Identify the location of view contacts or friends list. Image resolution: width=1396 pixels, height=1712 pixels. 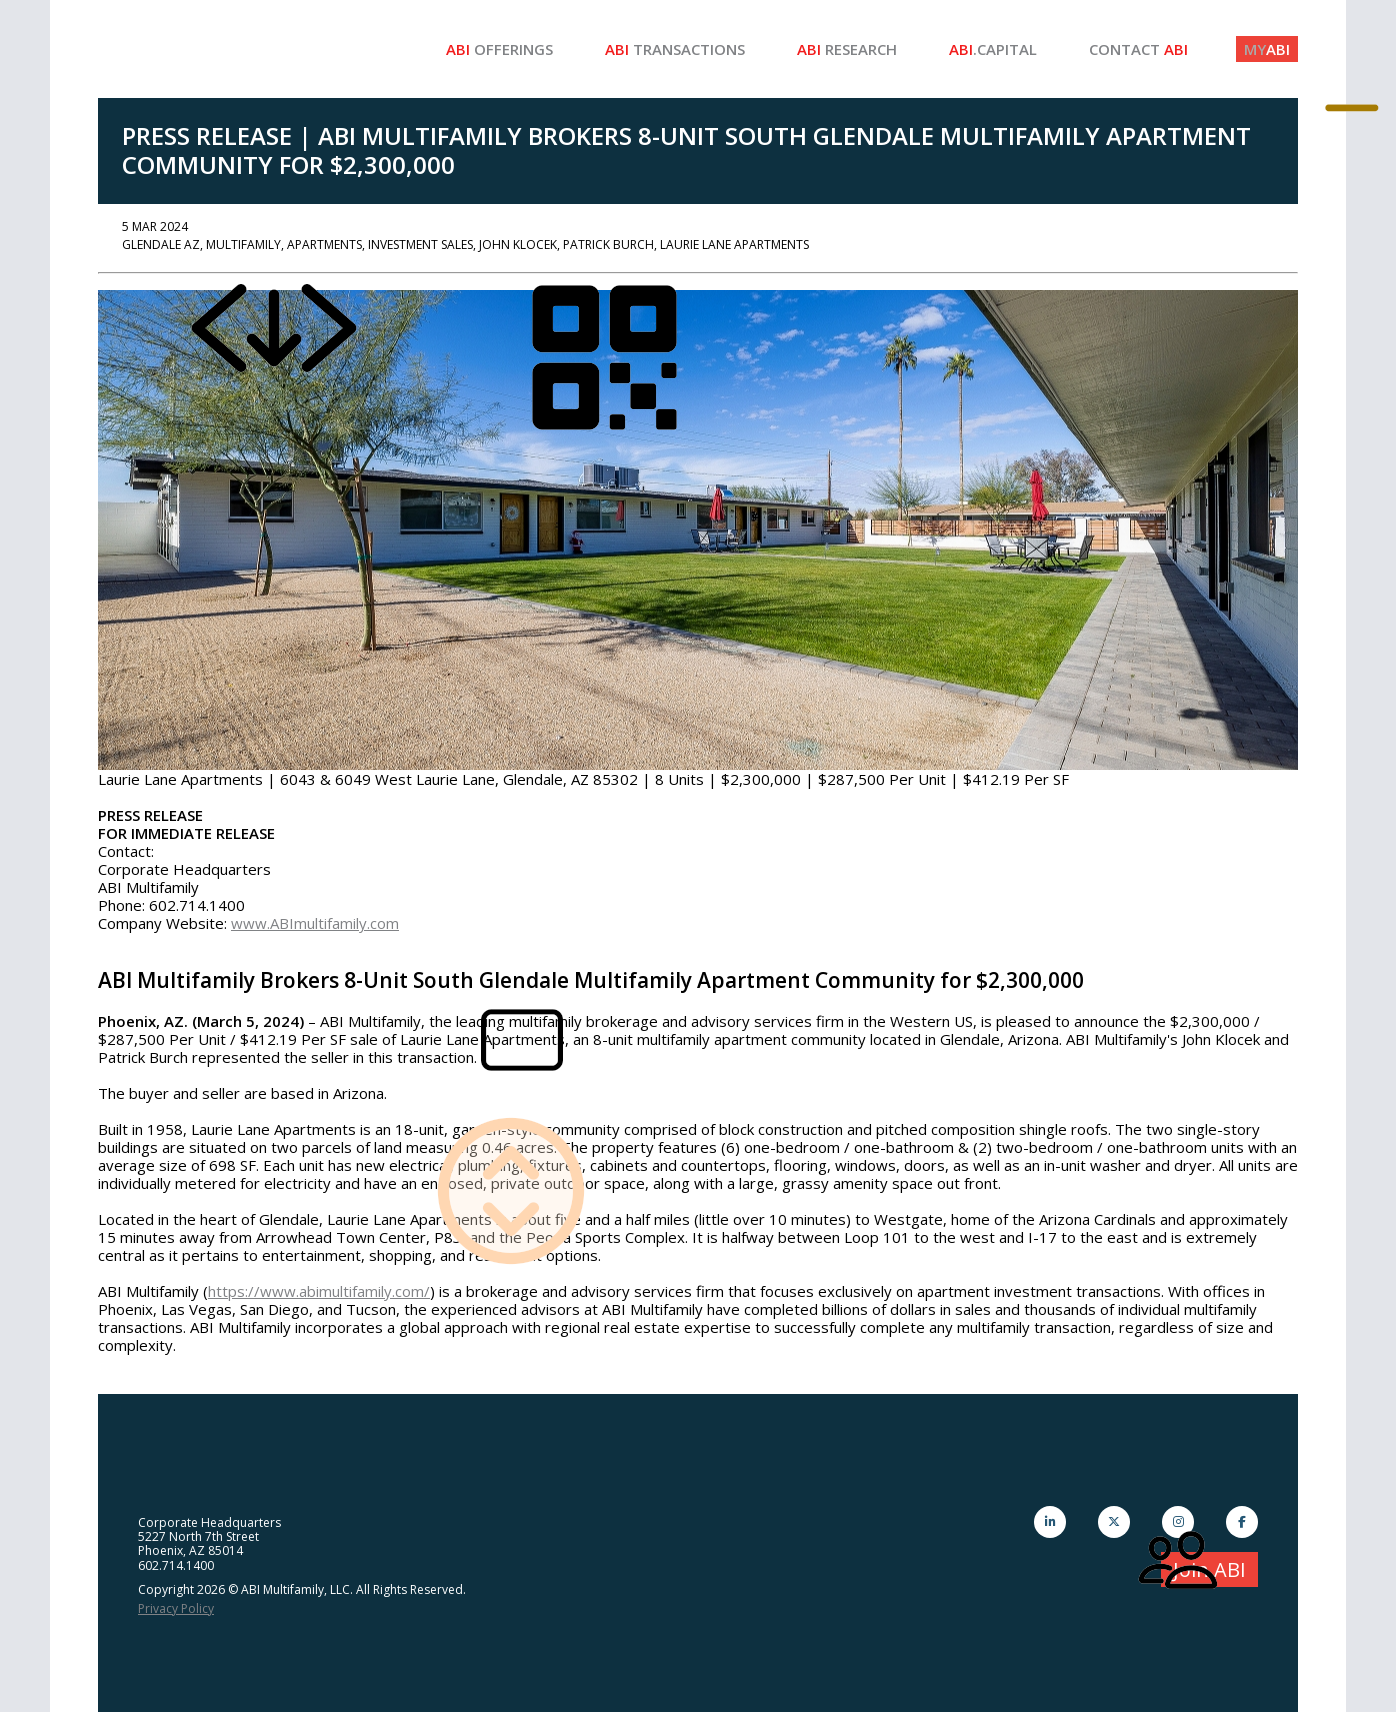
(1178, 1560).